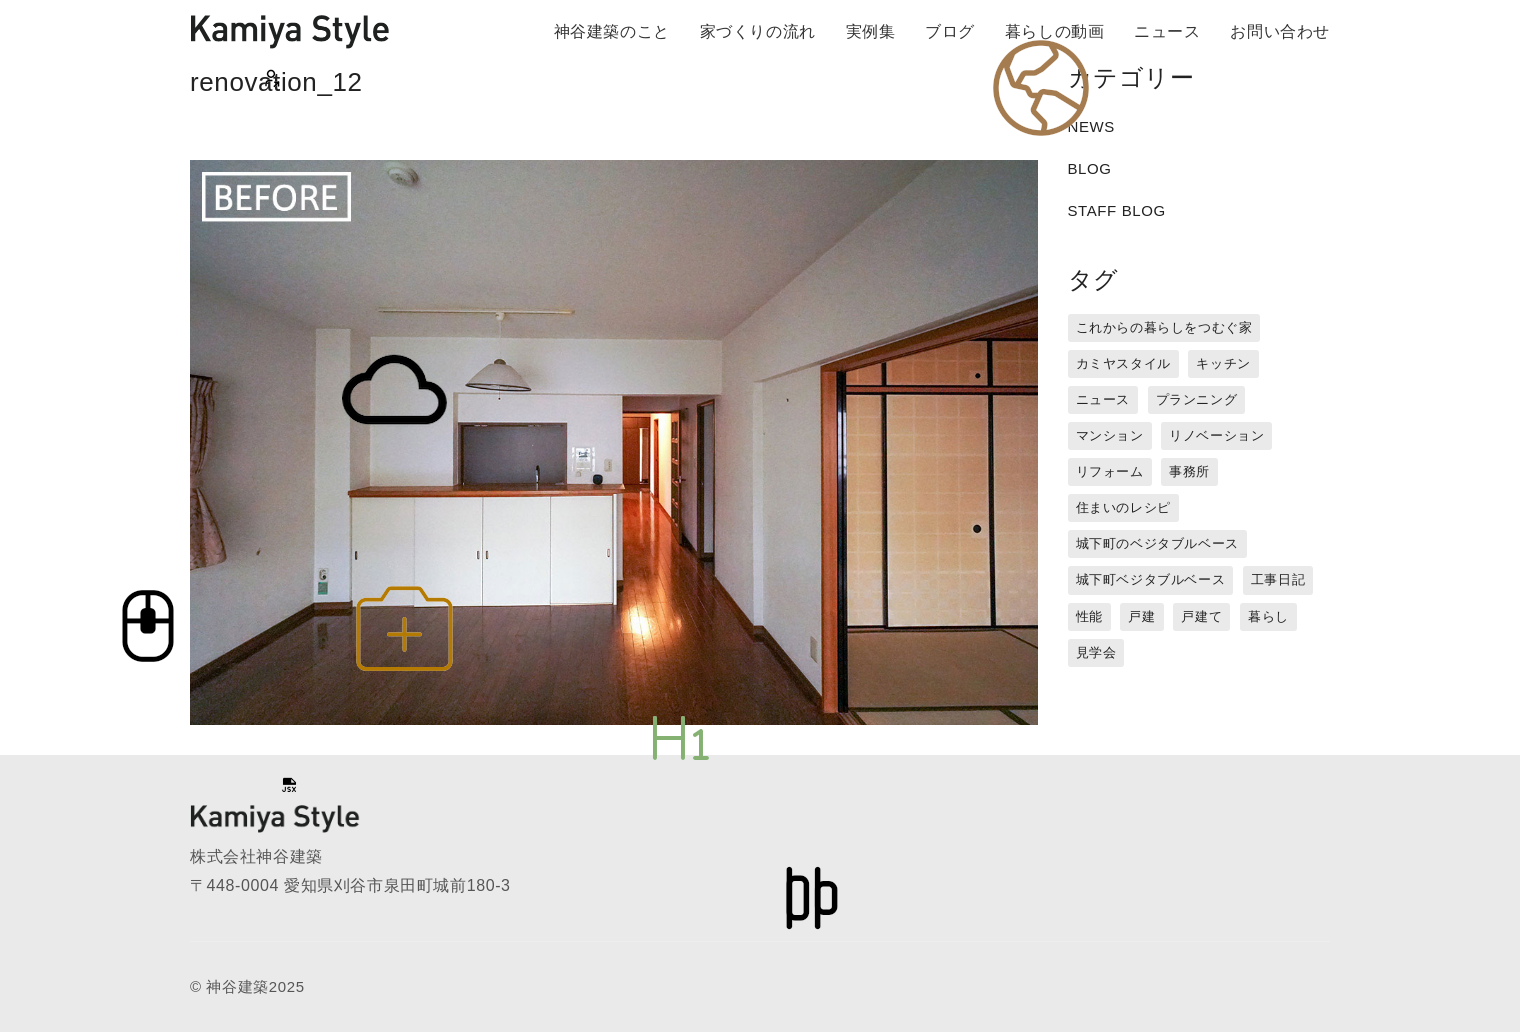 The width and height of the screenshot is (1520, 1032). Describe the element at coordinates (148, 626) in the screenshot. I see `middle mouse button click action` at that location.